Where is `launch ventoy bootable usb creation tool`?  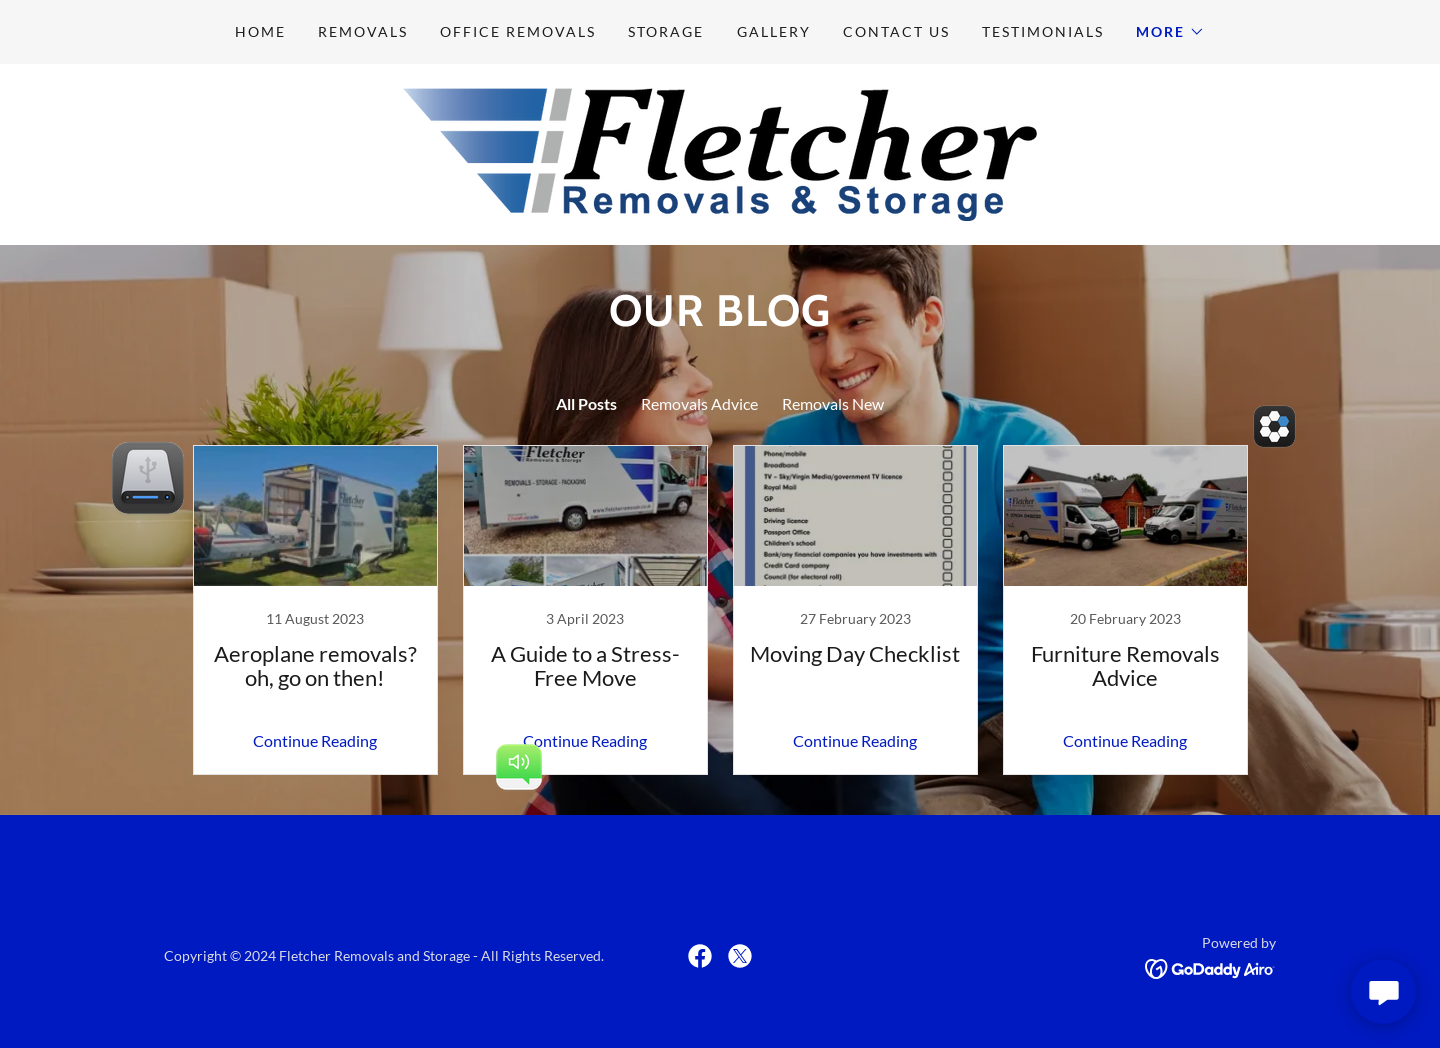
launch ventoy bootable usb creation tool is located at coordinates (148, 478).